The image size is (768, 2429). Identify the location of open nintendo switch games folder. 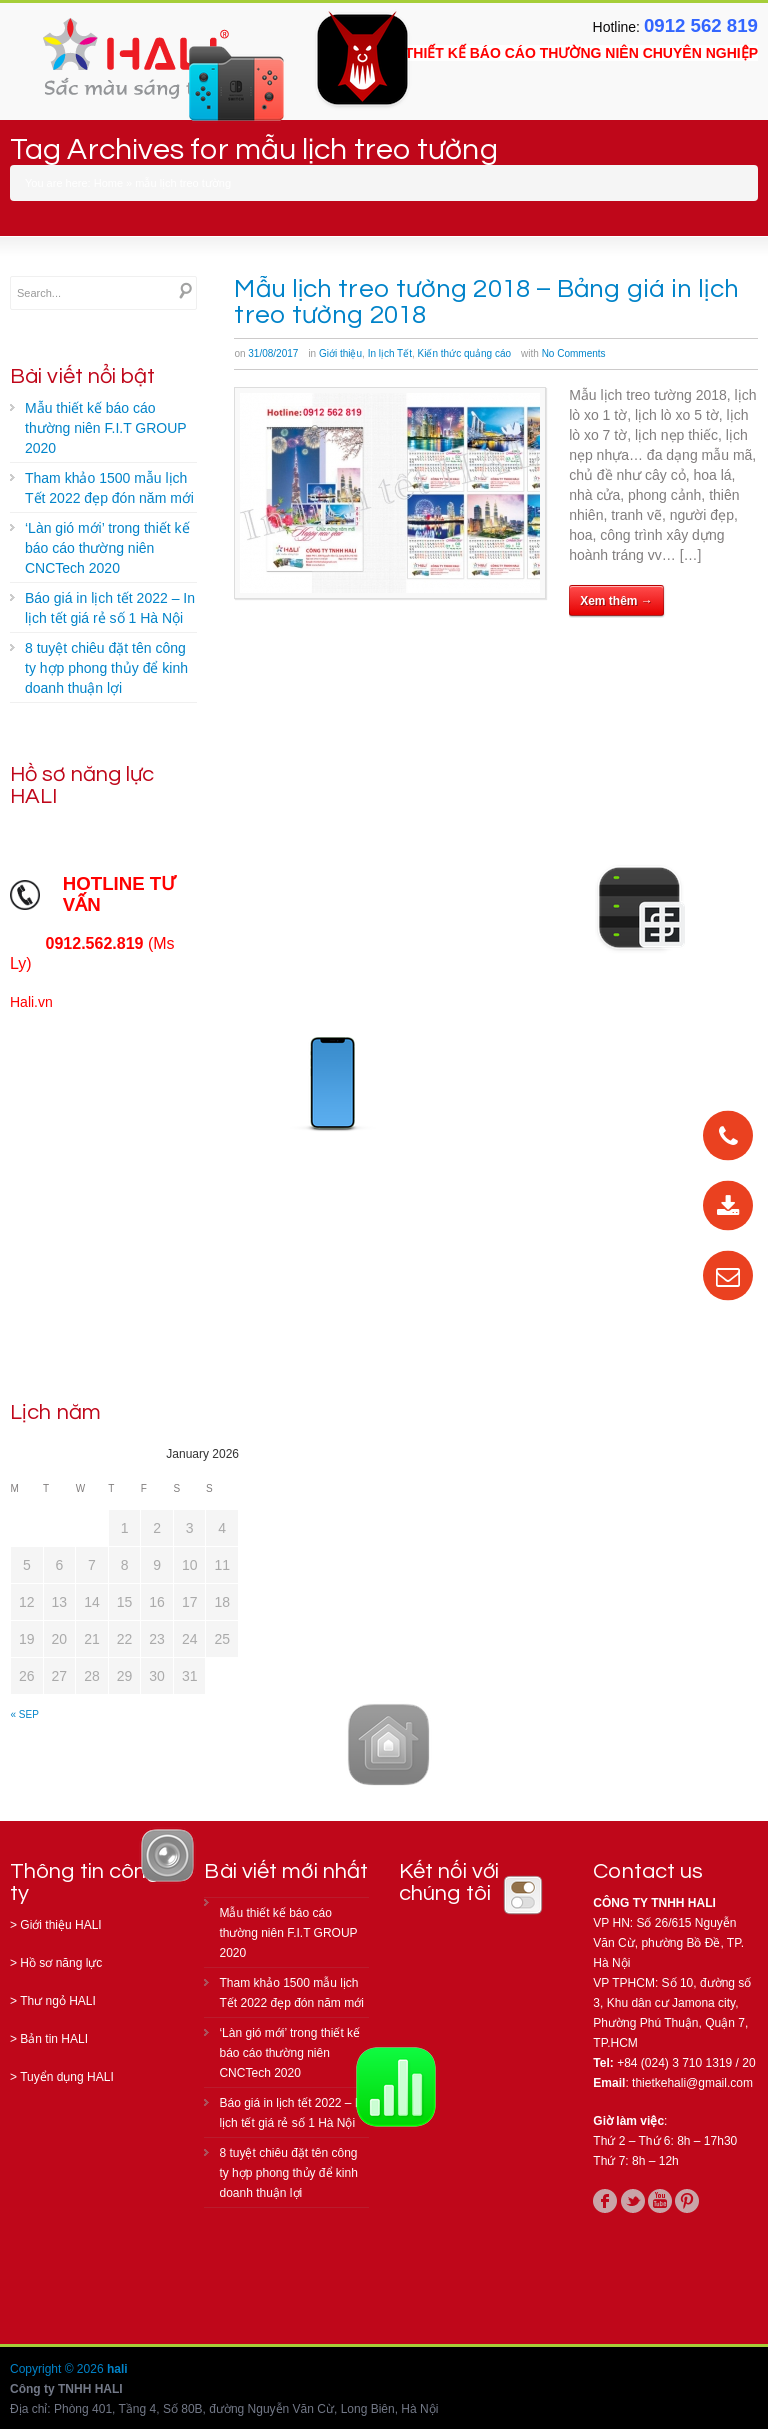
(236, 86).